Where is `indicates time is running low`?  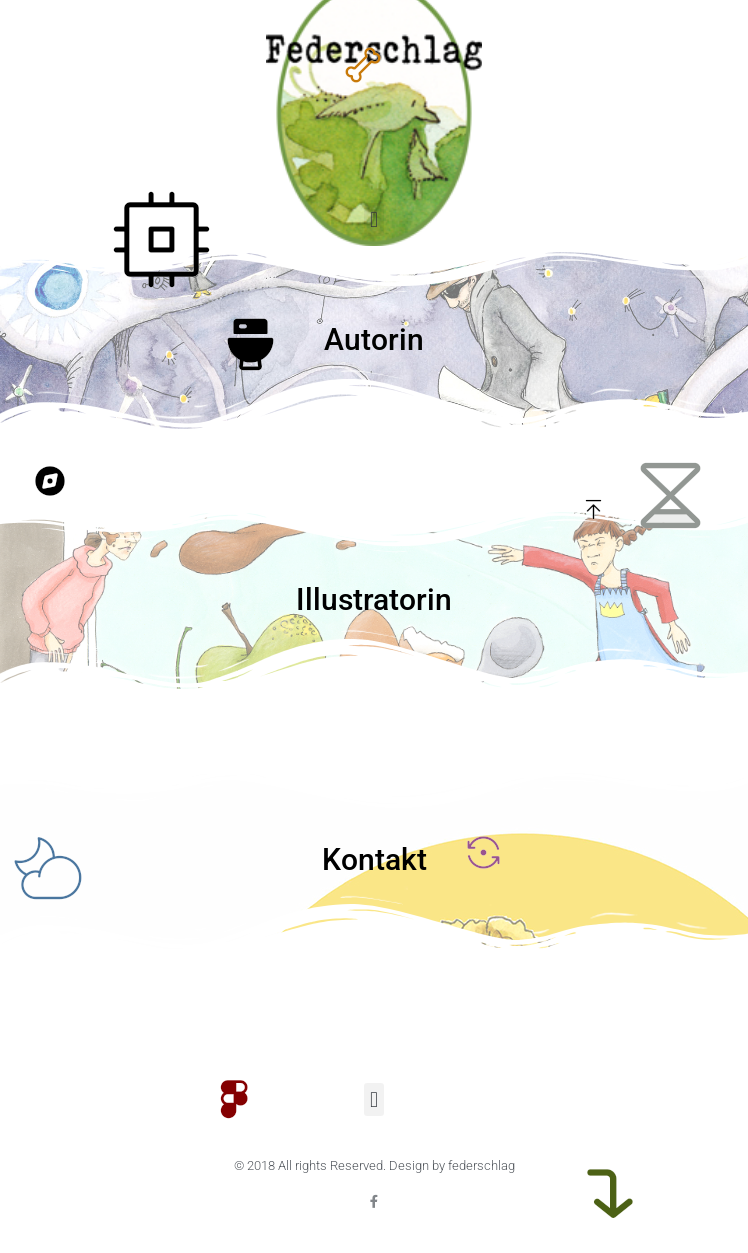 indicates time is running low is located at coordinates (670, 495).